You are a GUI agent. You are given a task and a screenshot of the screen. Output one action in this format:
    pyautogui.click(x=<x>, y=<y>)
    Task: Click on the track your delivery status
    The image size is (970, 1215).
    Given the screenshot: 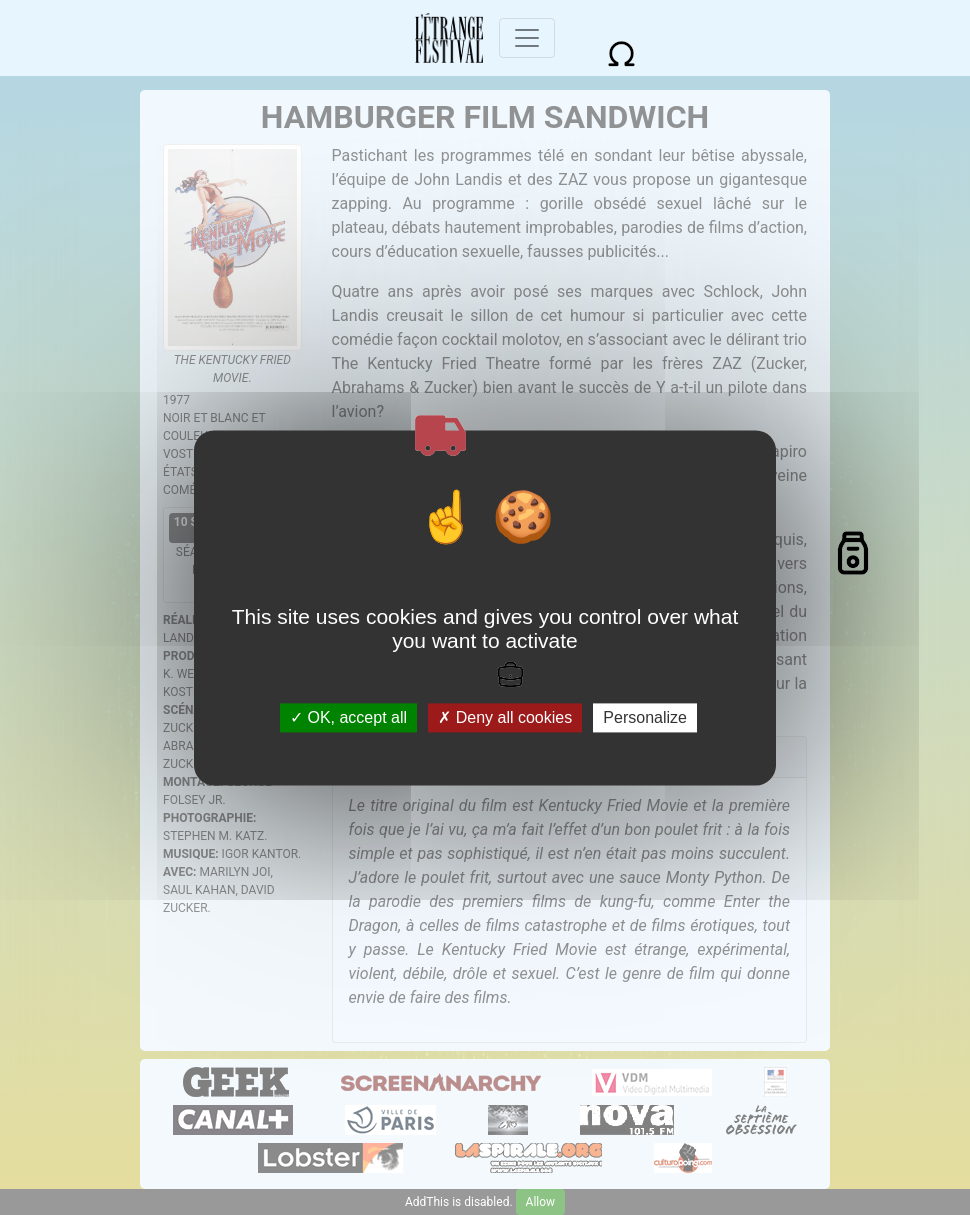 What is the action you would take?
    pyautogui.click(x=440, y=435)
    